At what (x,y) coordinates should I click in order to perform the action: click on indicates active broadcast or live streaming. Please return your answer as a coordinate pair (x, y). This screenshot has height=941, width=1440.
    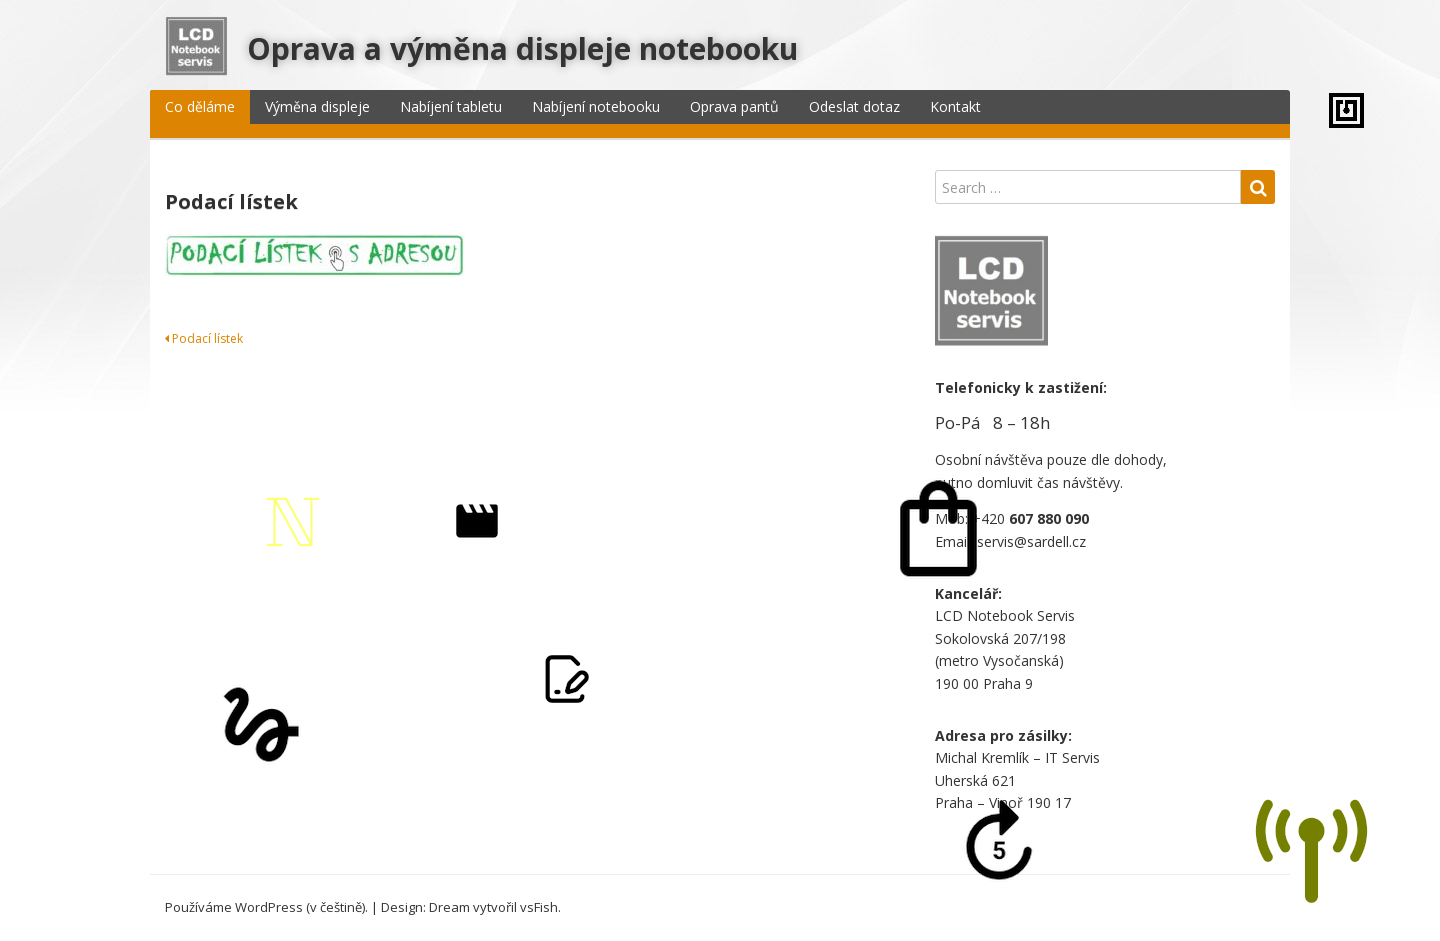
    Looking at the image, I should click on (1311, 850).